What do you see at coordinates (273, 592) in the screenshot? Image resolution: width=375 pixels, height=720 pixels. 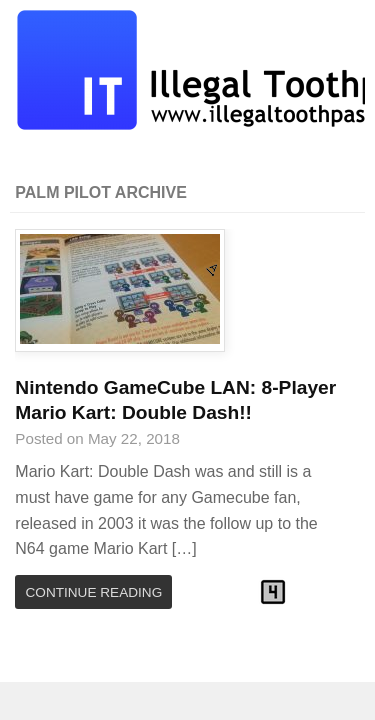 I see `select image filter or effect number 4` at bounding box center [273, 592].